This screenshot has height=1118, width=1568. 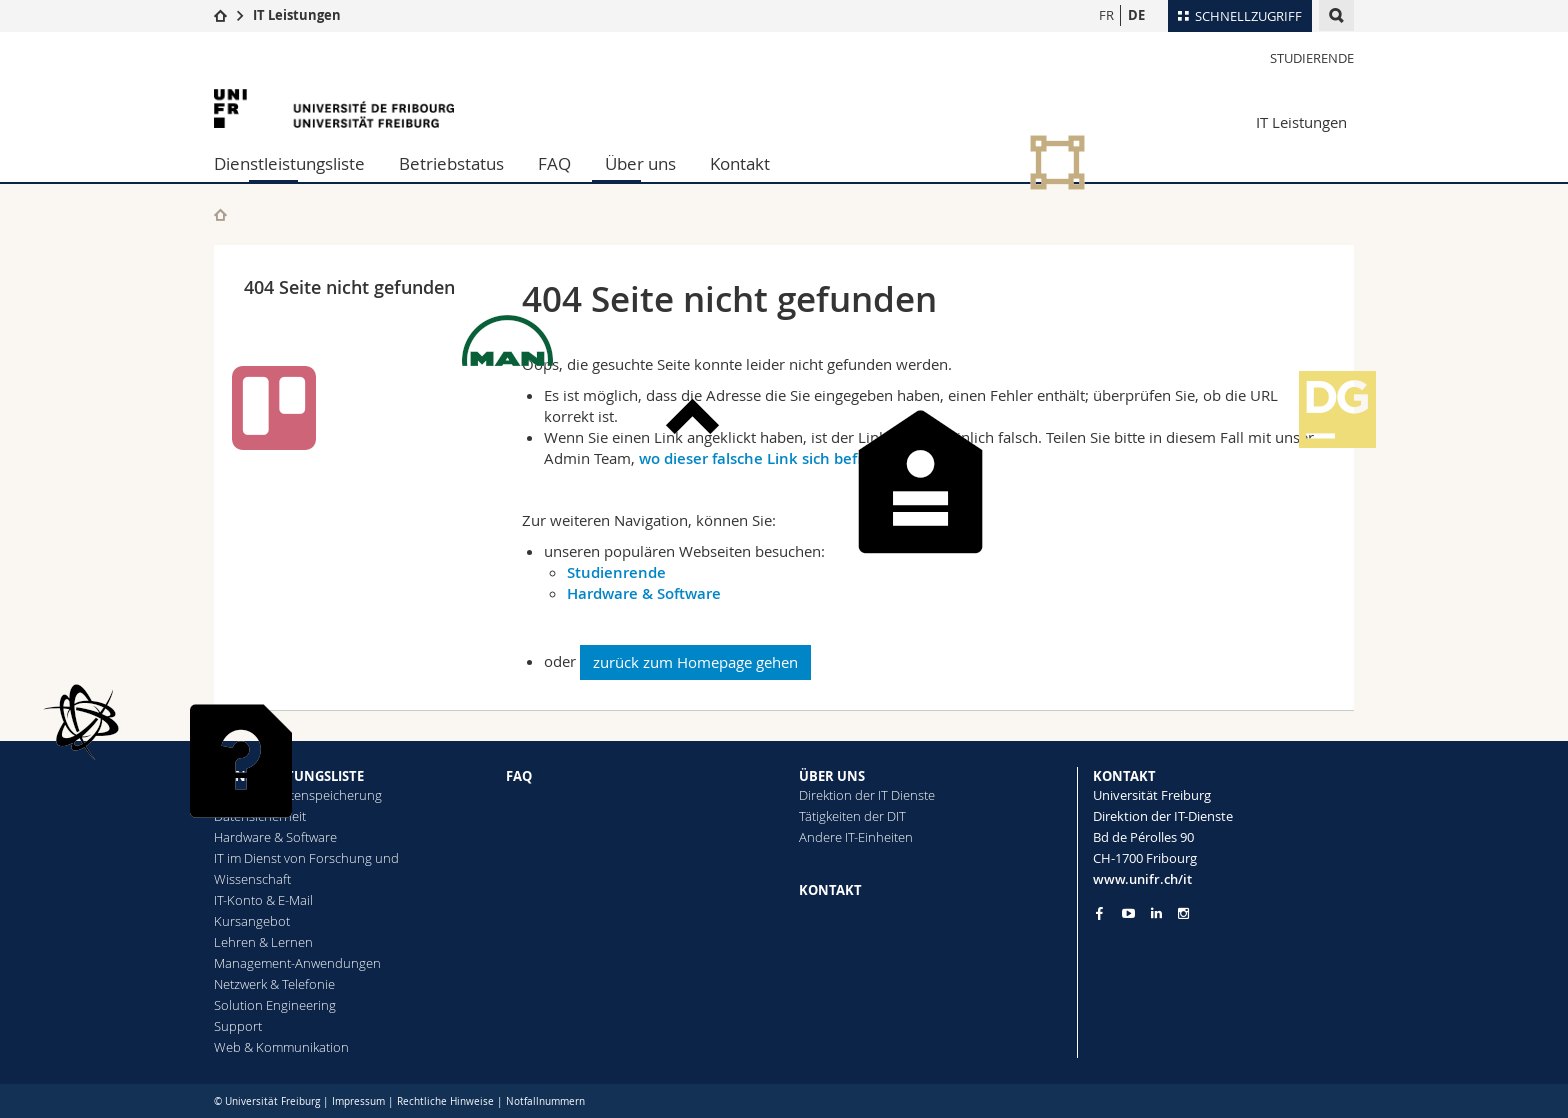 I want to click on open trello app, so click(x=274, y=408).